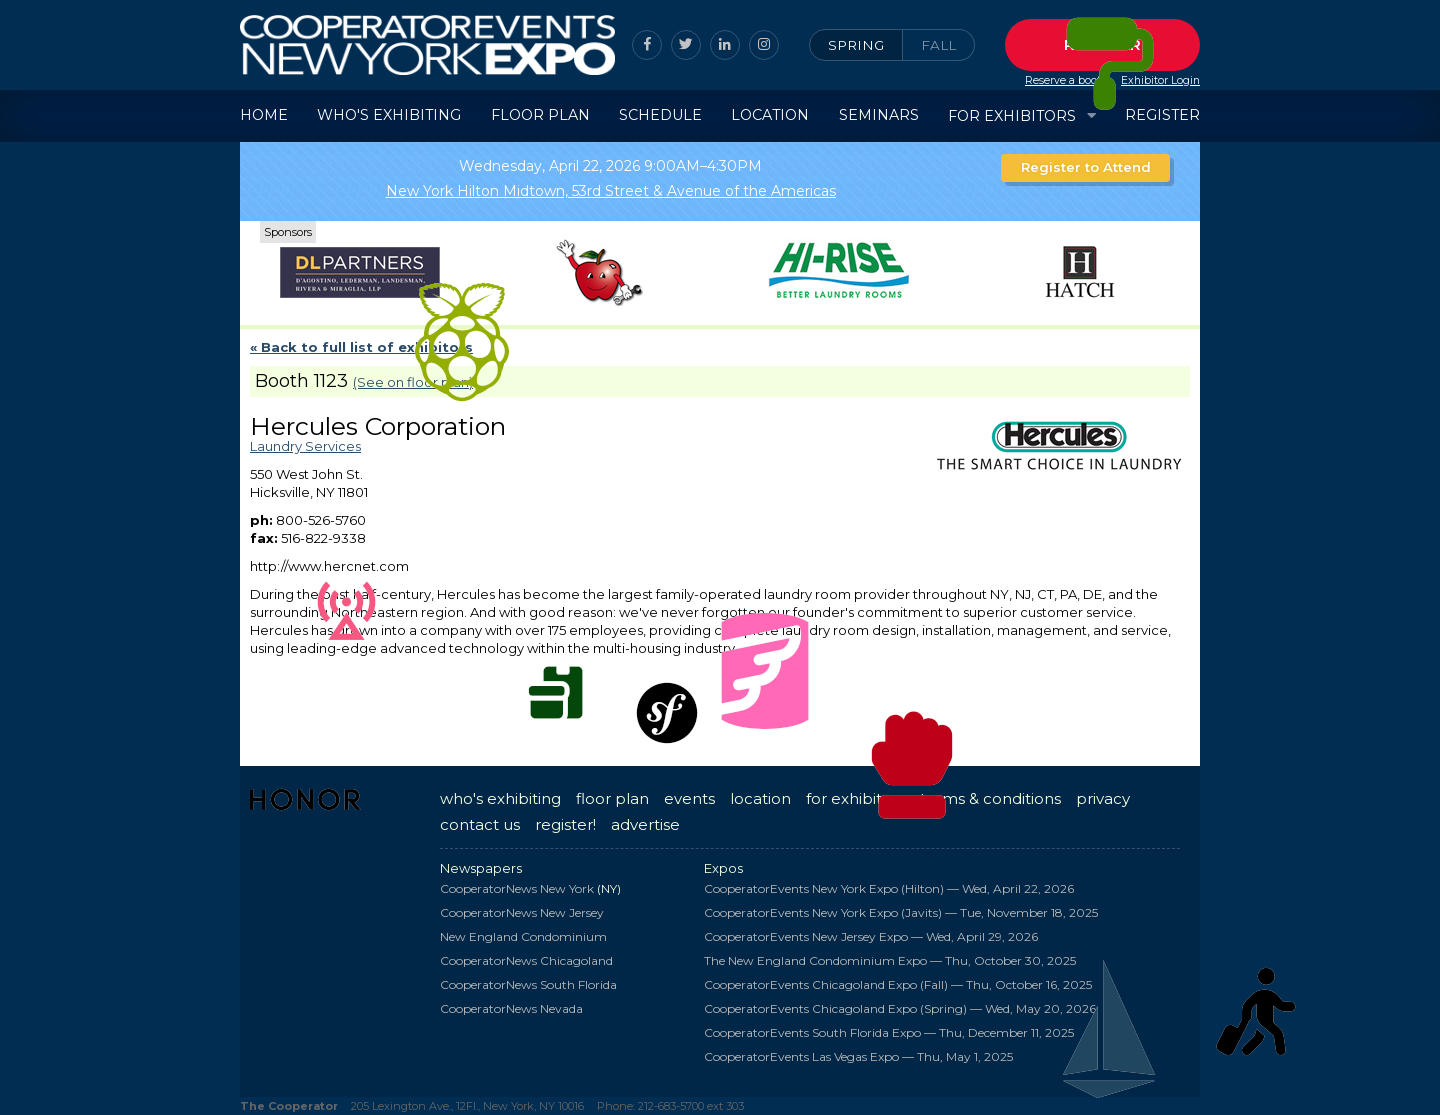 The width and height of the screenshot is (1440, 1115). I want to click on istio service mesh logo, so click(1109, 1029).